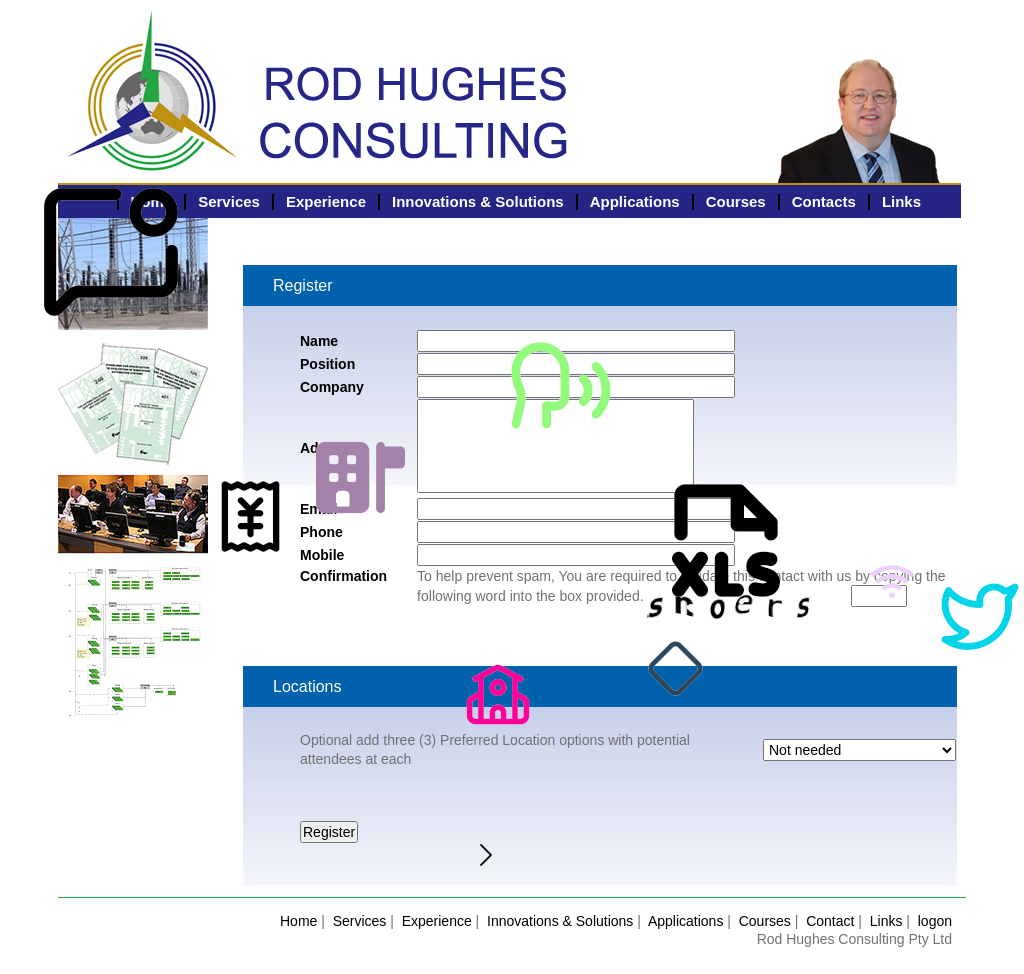 This screenshot has height=974, width=1024. I want to click on open twitter, so click(980, 615).